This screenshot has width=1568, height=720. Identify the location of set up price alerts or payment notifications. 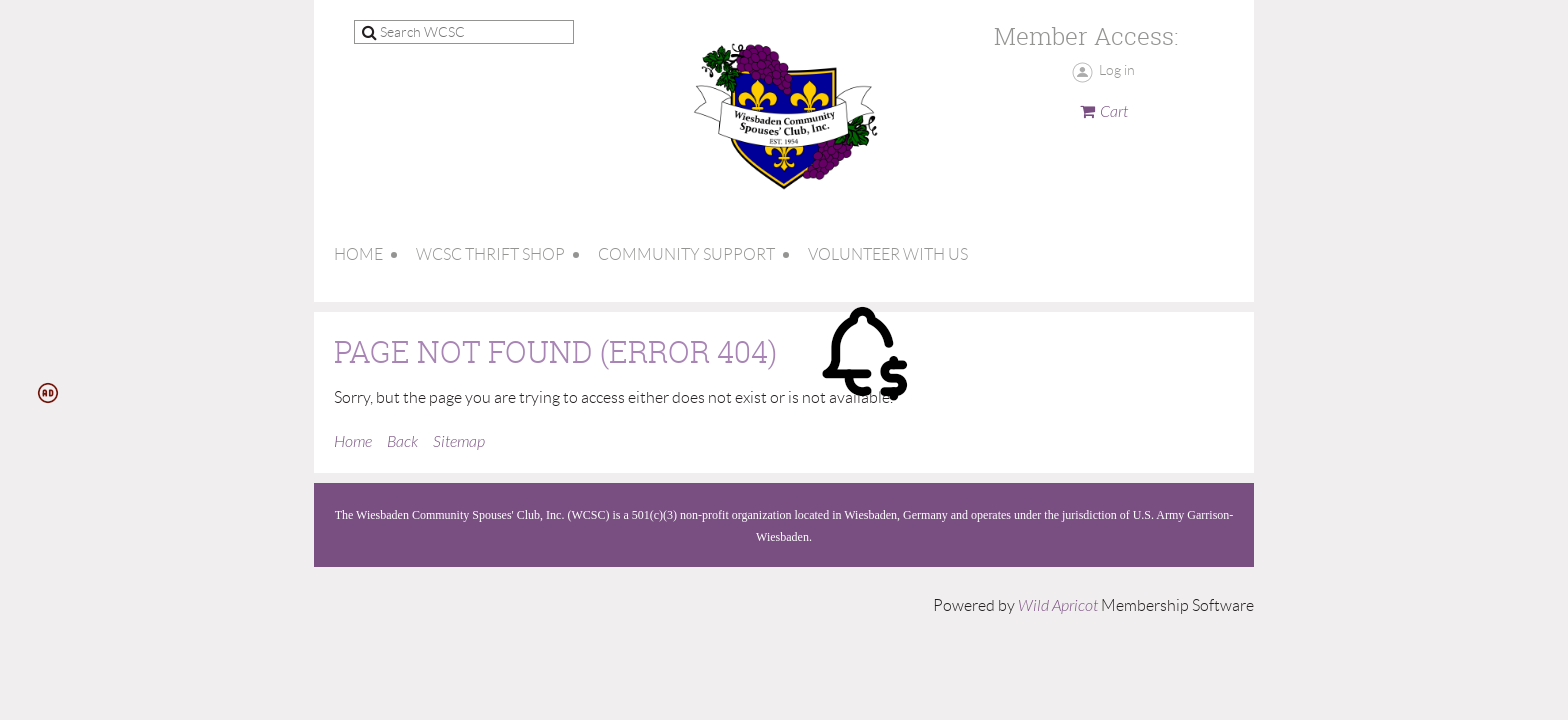
(862, 351).